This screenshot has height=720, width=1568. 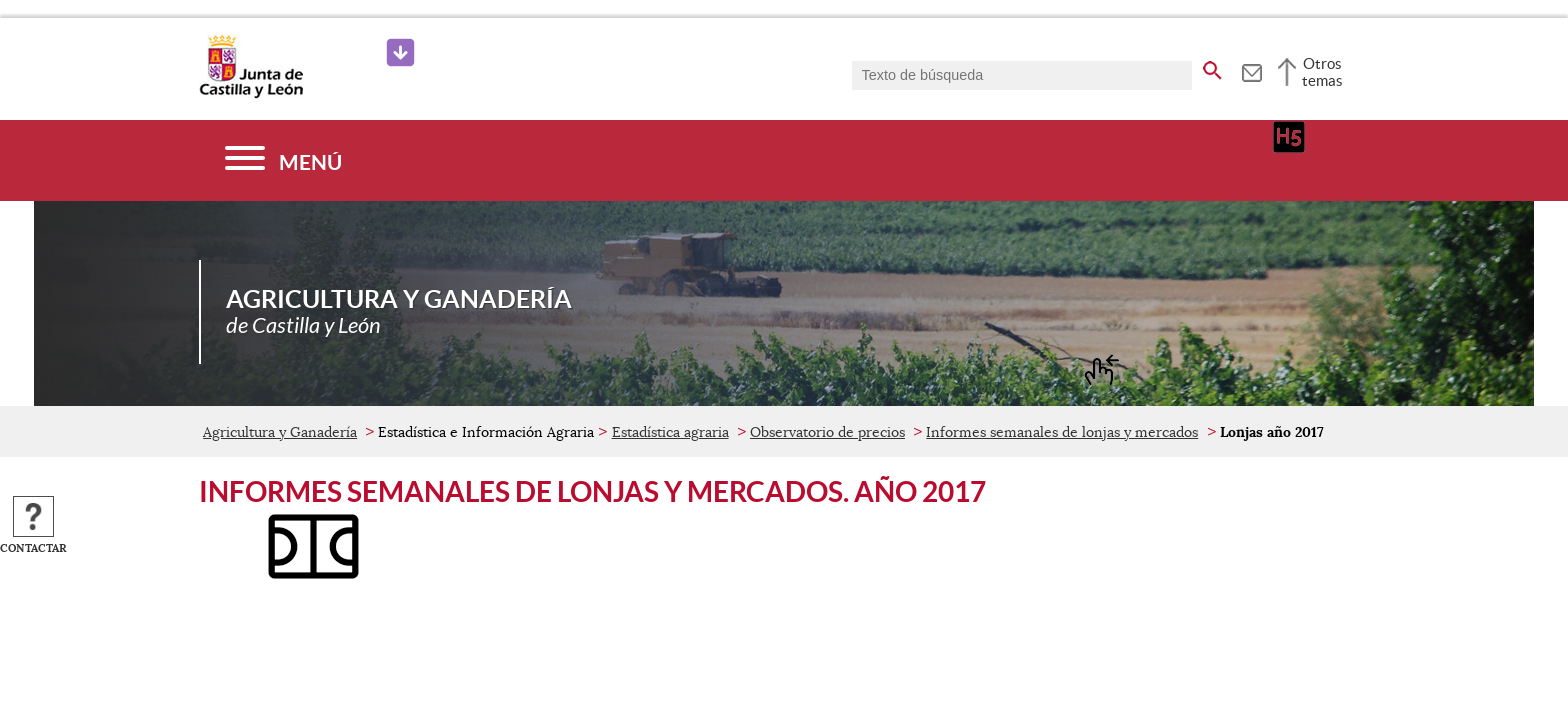 I want to click on download file or content, so click(x=400, y=52).